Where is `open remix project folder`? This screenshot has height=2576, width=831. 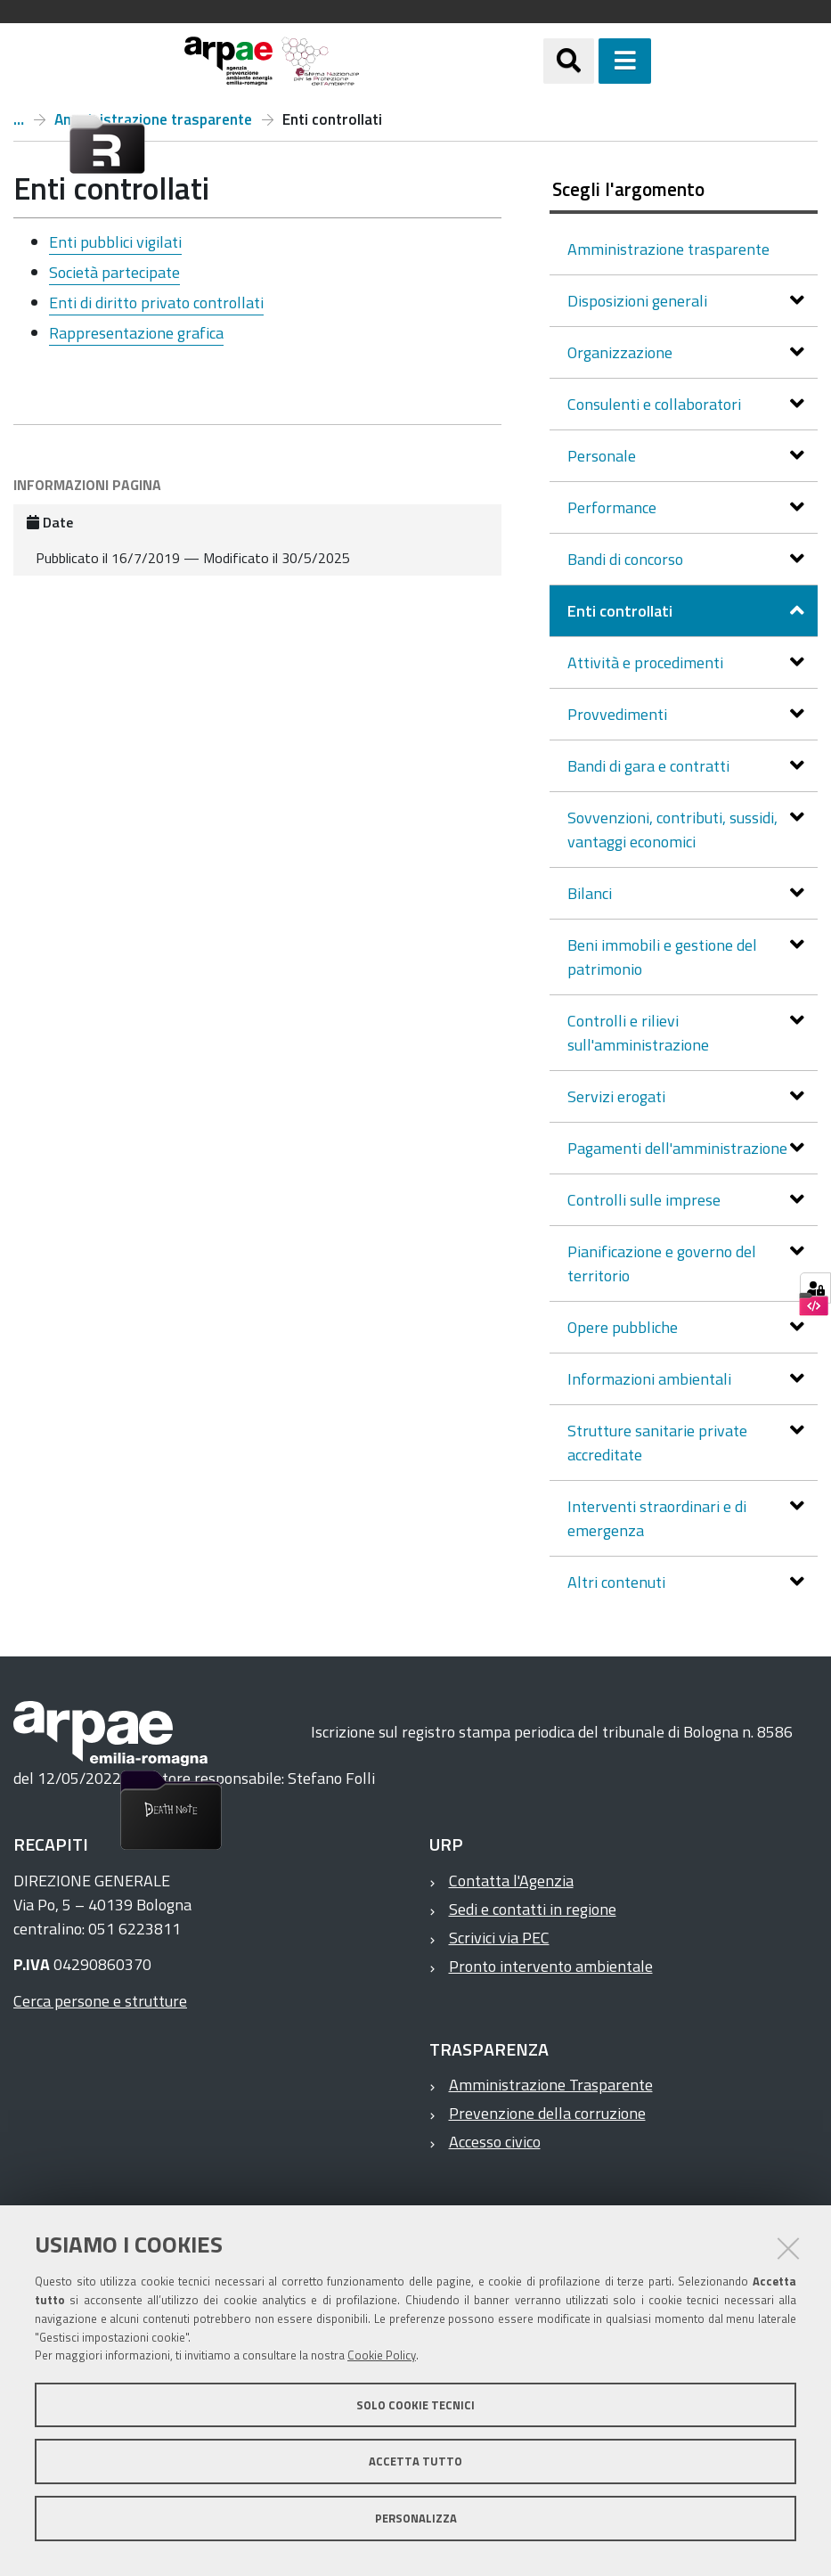
open remix project folder is located at coordinates (107, 146).